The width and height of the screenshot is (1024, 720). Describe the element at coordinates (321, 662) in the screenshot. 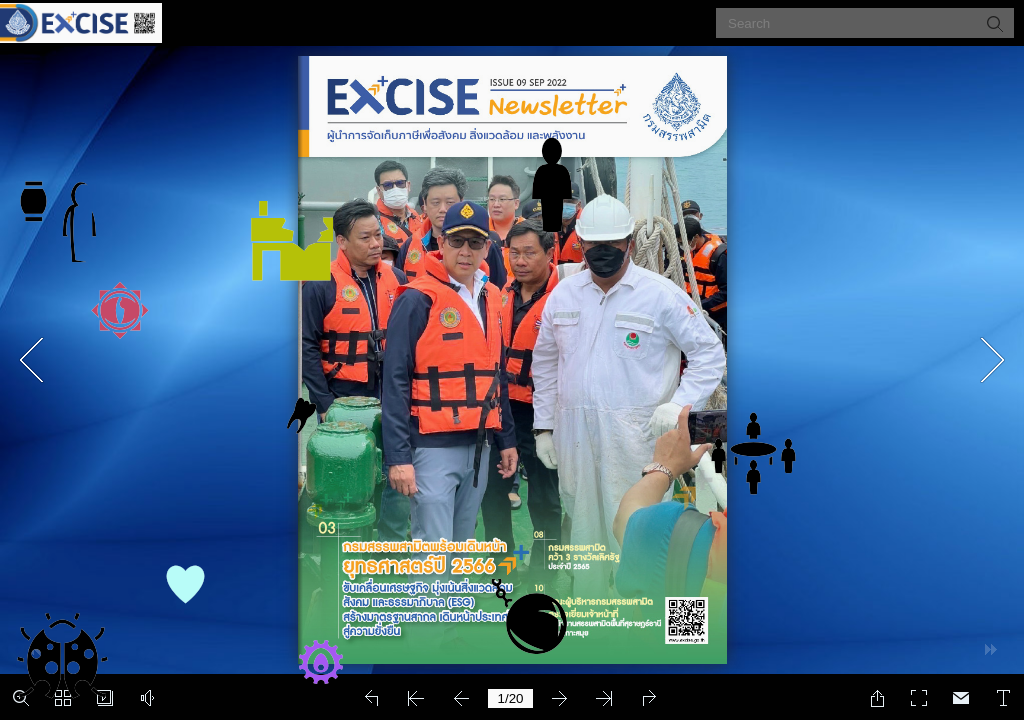

I see `settings for oil or fluid-related features` at that location.